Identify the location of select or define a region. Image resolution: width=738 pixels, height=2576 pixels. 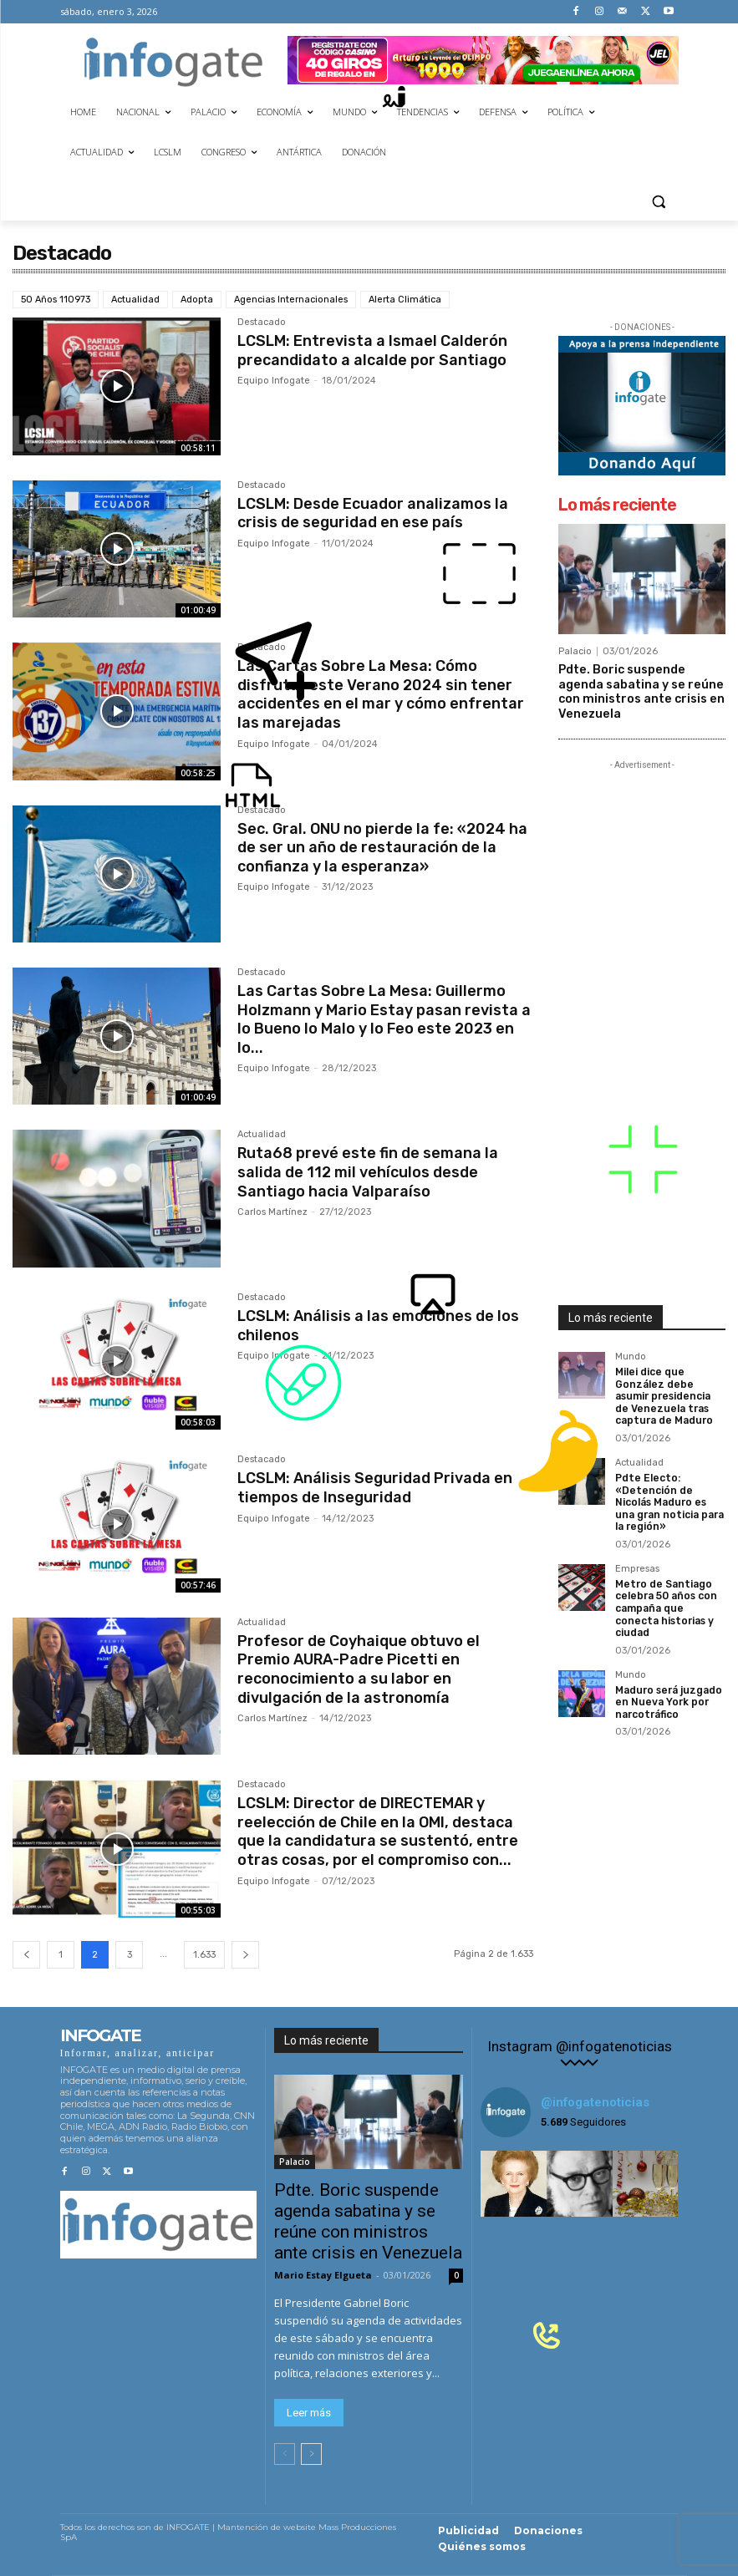
(479, 573).